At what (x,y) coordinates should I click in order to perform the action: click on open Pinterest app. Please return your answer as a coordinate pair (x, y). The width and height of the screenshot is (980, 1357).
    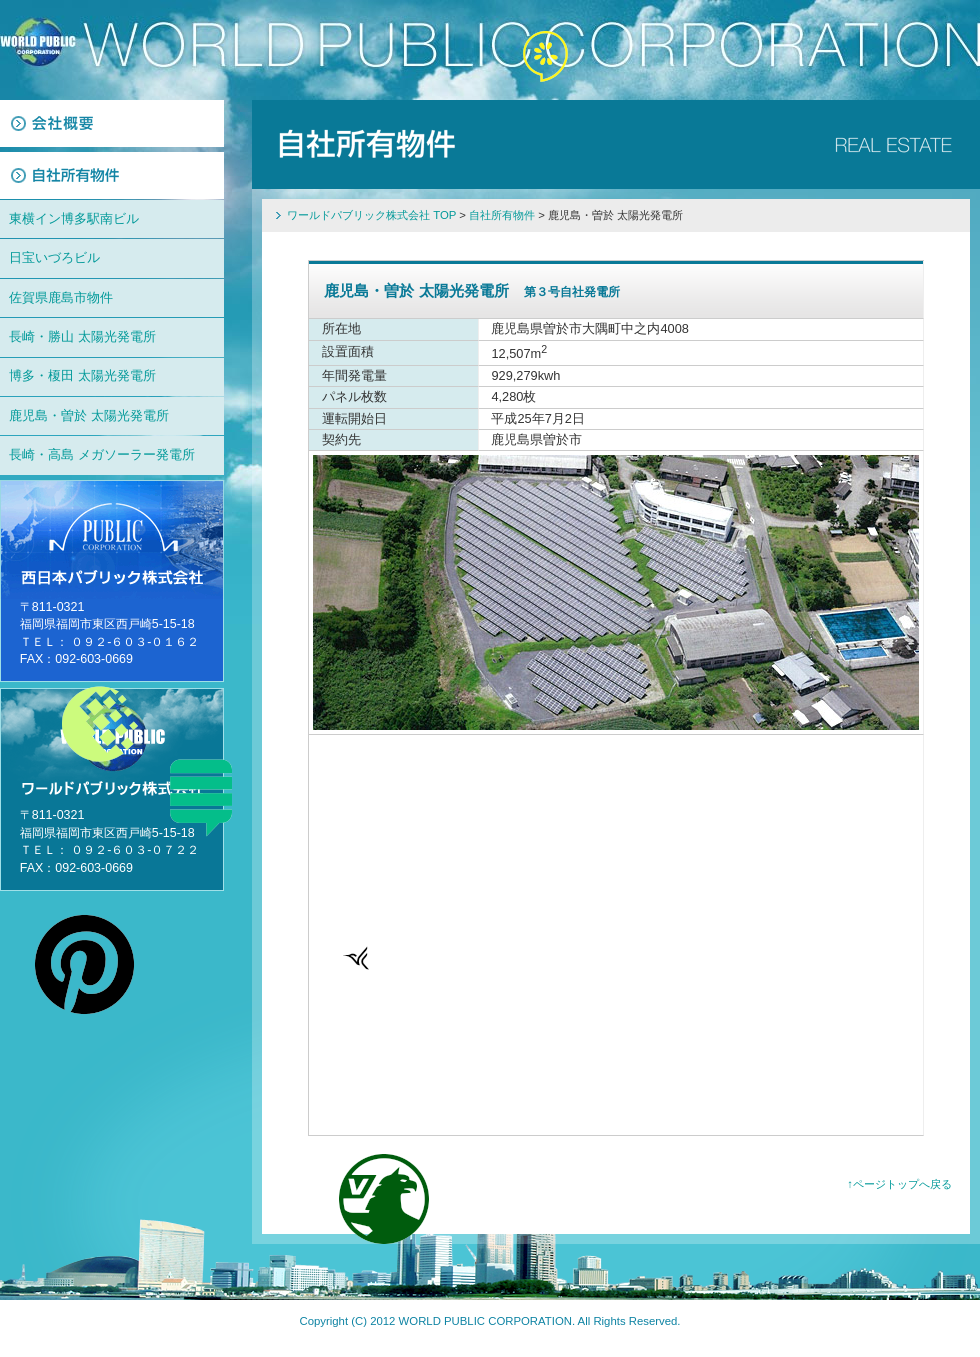
    Looking at the image, I should click on (84, 964).